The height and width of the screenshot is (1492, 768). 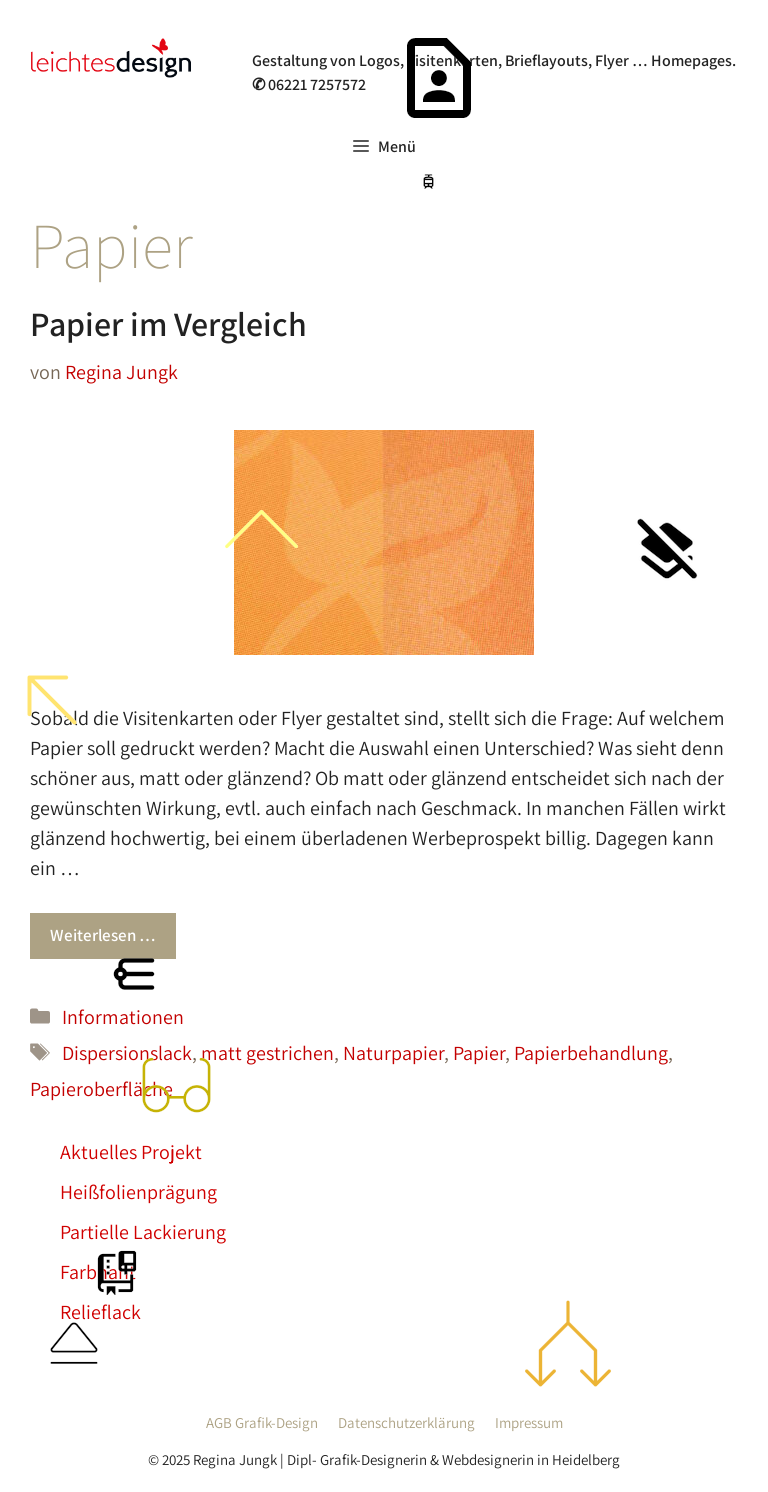 I want to click on view tram or light rail transit options, so click(x=428, y=181).